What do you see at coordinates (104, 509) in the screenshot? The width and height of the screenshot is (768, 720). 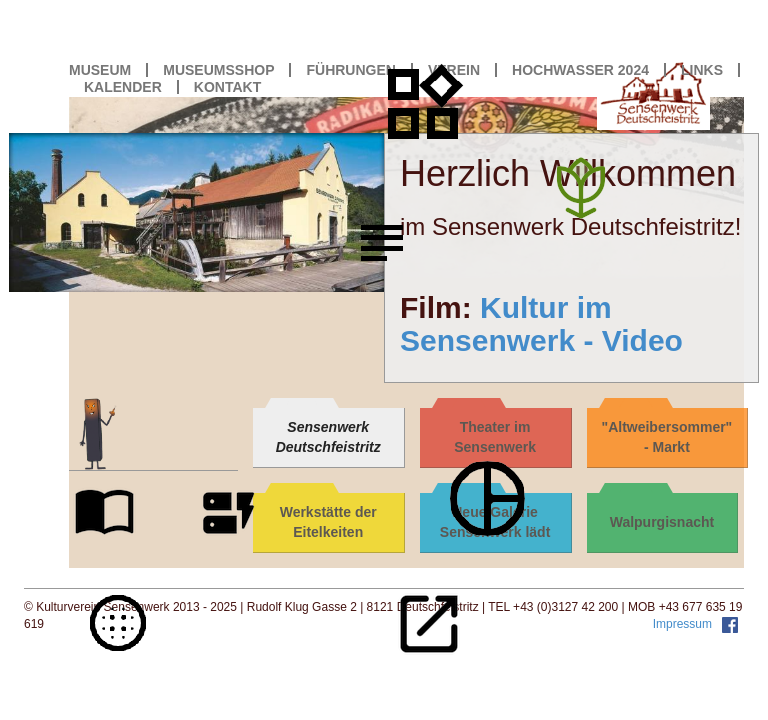 I see `import contacts from address book` at bounding box center [104, 509].